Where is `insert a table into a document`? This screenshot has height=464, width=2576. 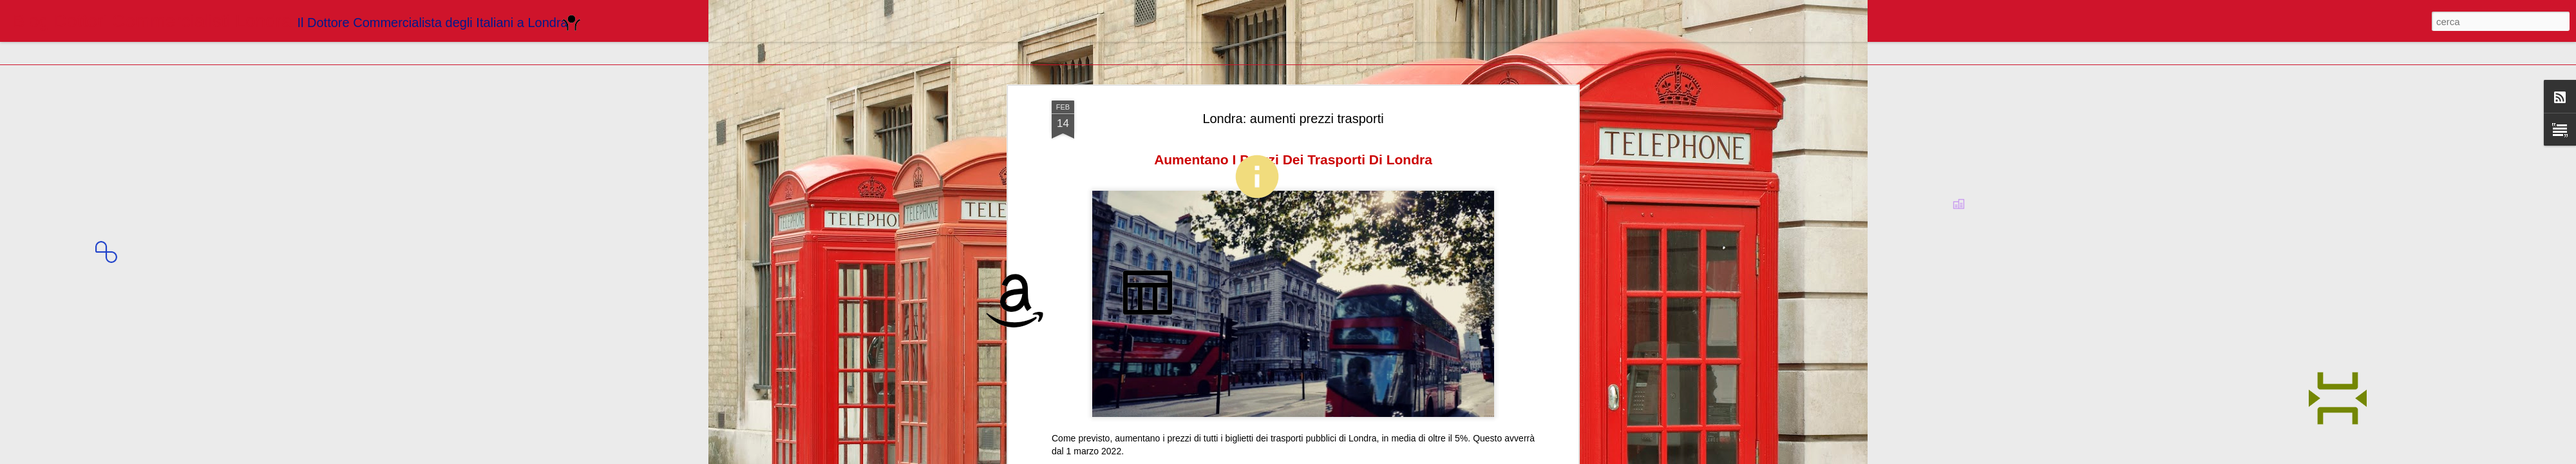 insert a table into a document is located at coordinates (1148, 293).